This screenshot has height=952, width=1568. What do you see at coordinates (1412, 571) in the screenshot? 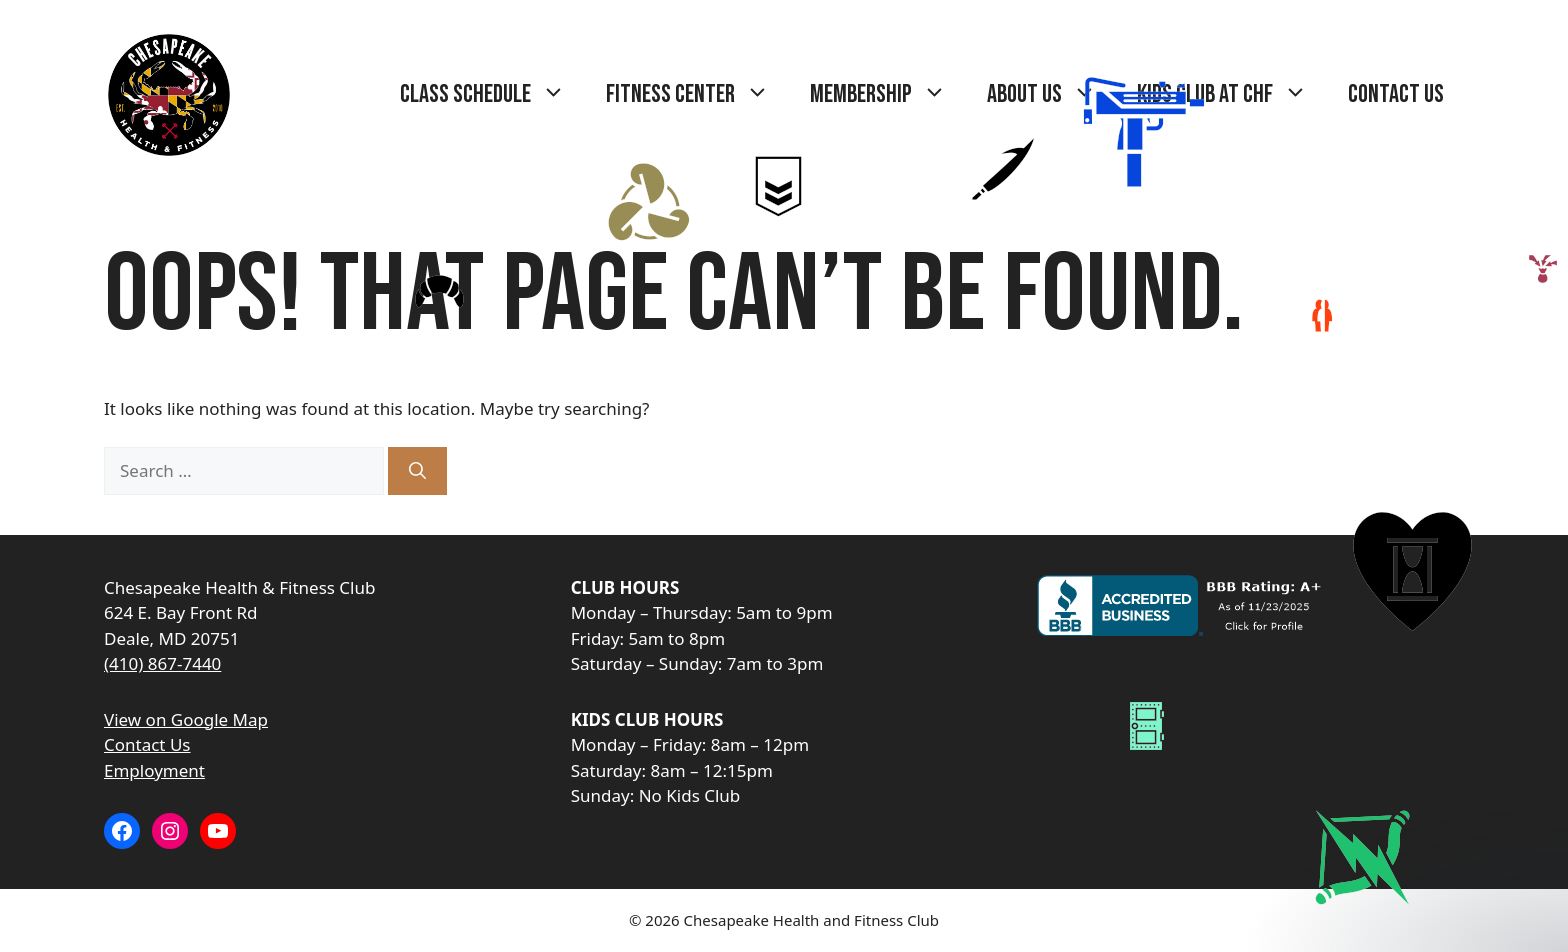
I see `indicates a lasting relationship or permanent bond in a game` at bounding box center [1412, 571].